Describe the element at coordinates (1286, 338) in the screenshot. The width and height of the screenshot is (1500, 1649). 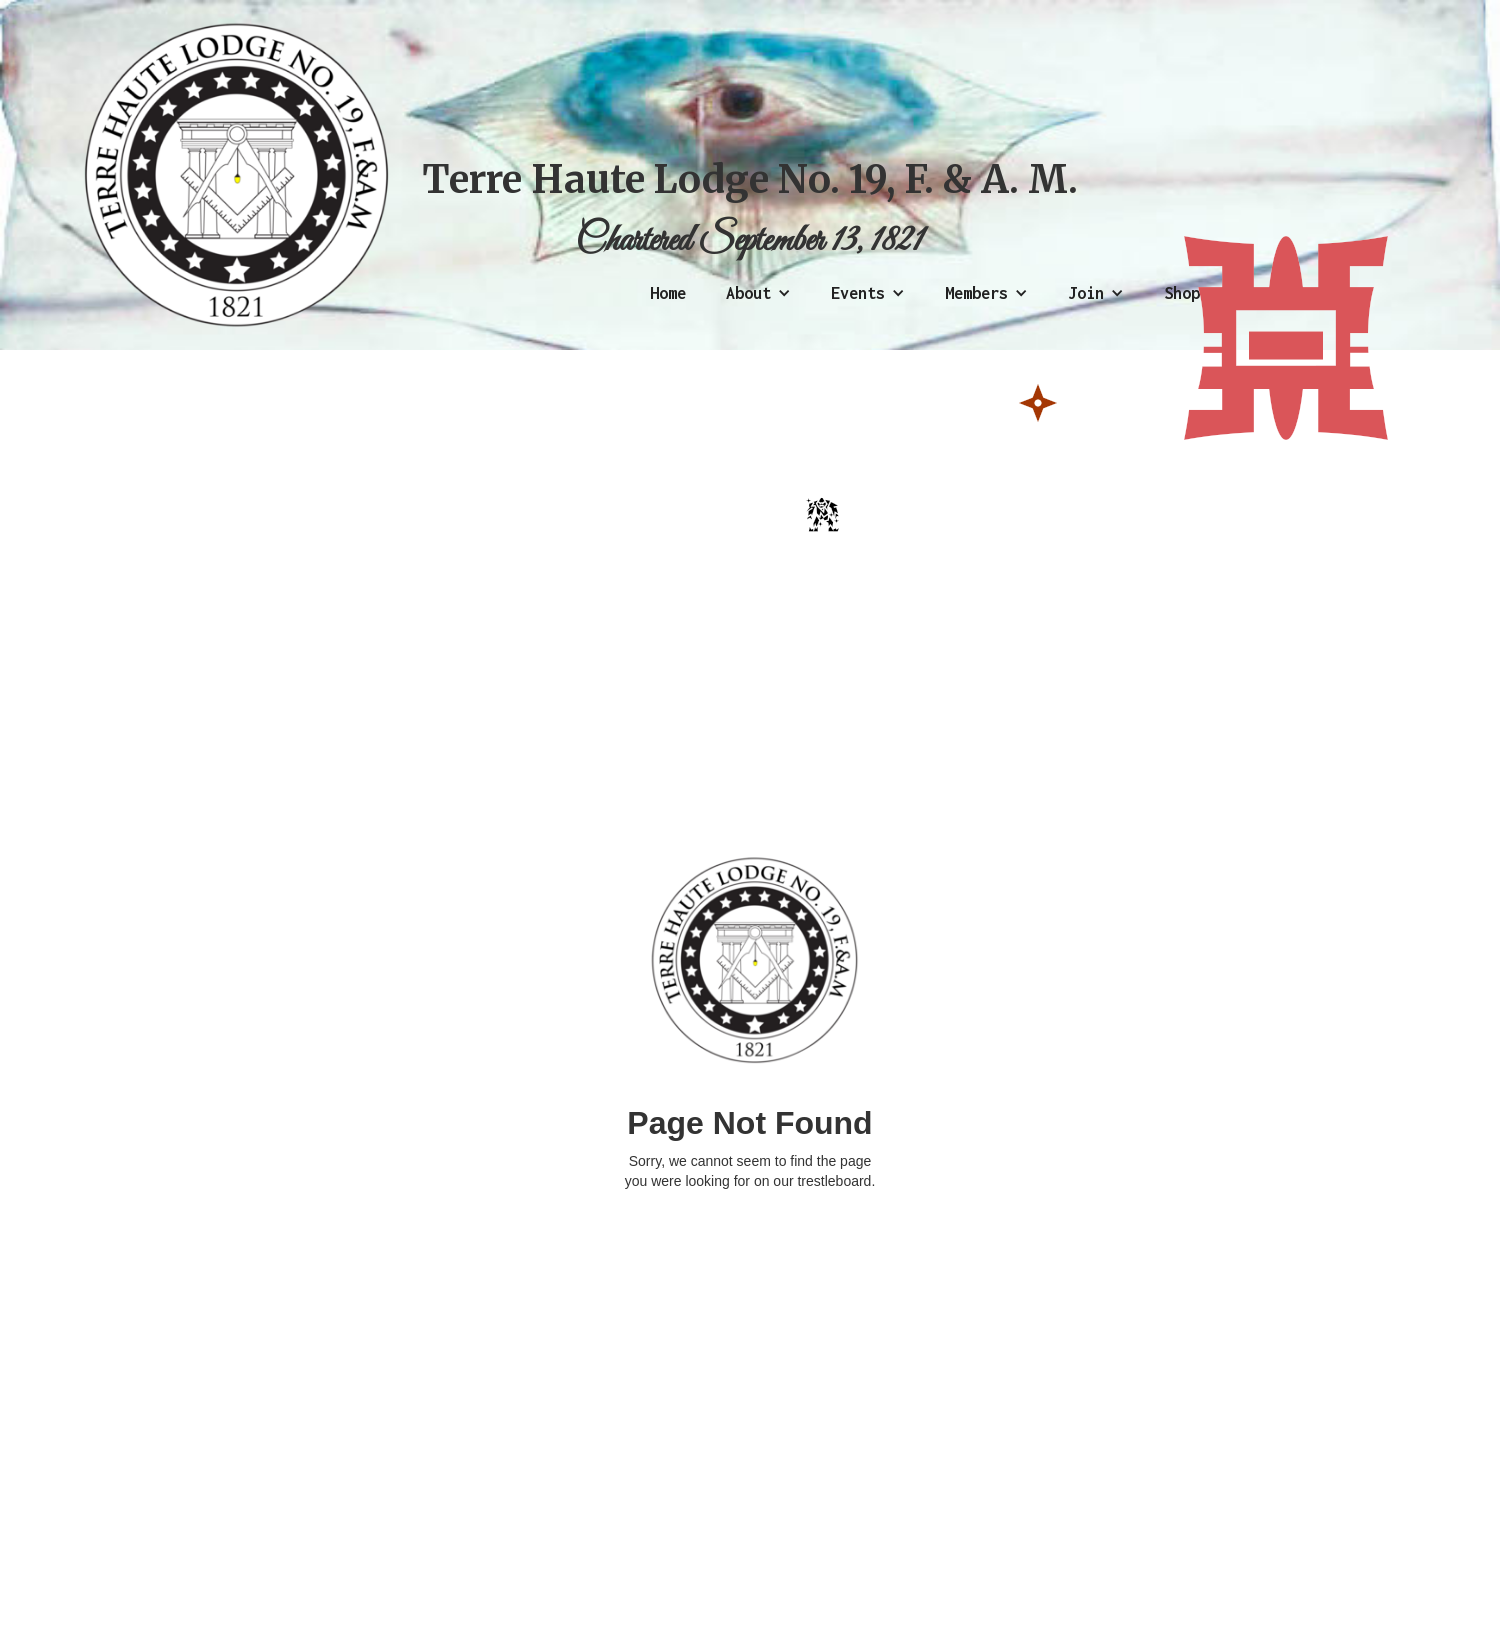
I see `abstract game element or power-up icon` at that location.